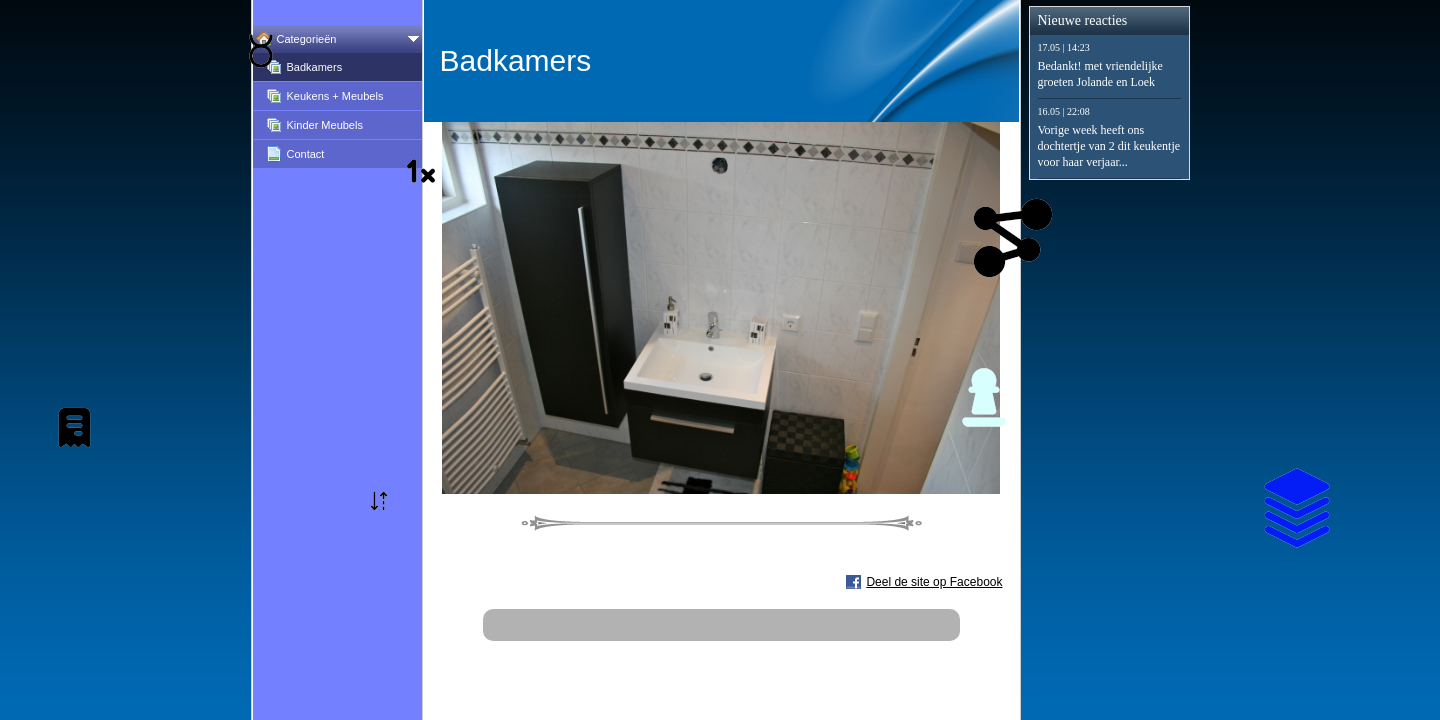 Image resolution: width=1440 pixels, height=720 pixels. I want to click on set playback speed to 1x (normal speed), so click(421, 171).